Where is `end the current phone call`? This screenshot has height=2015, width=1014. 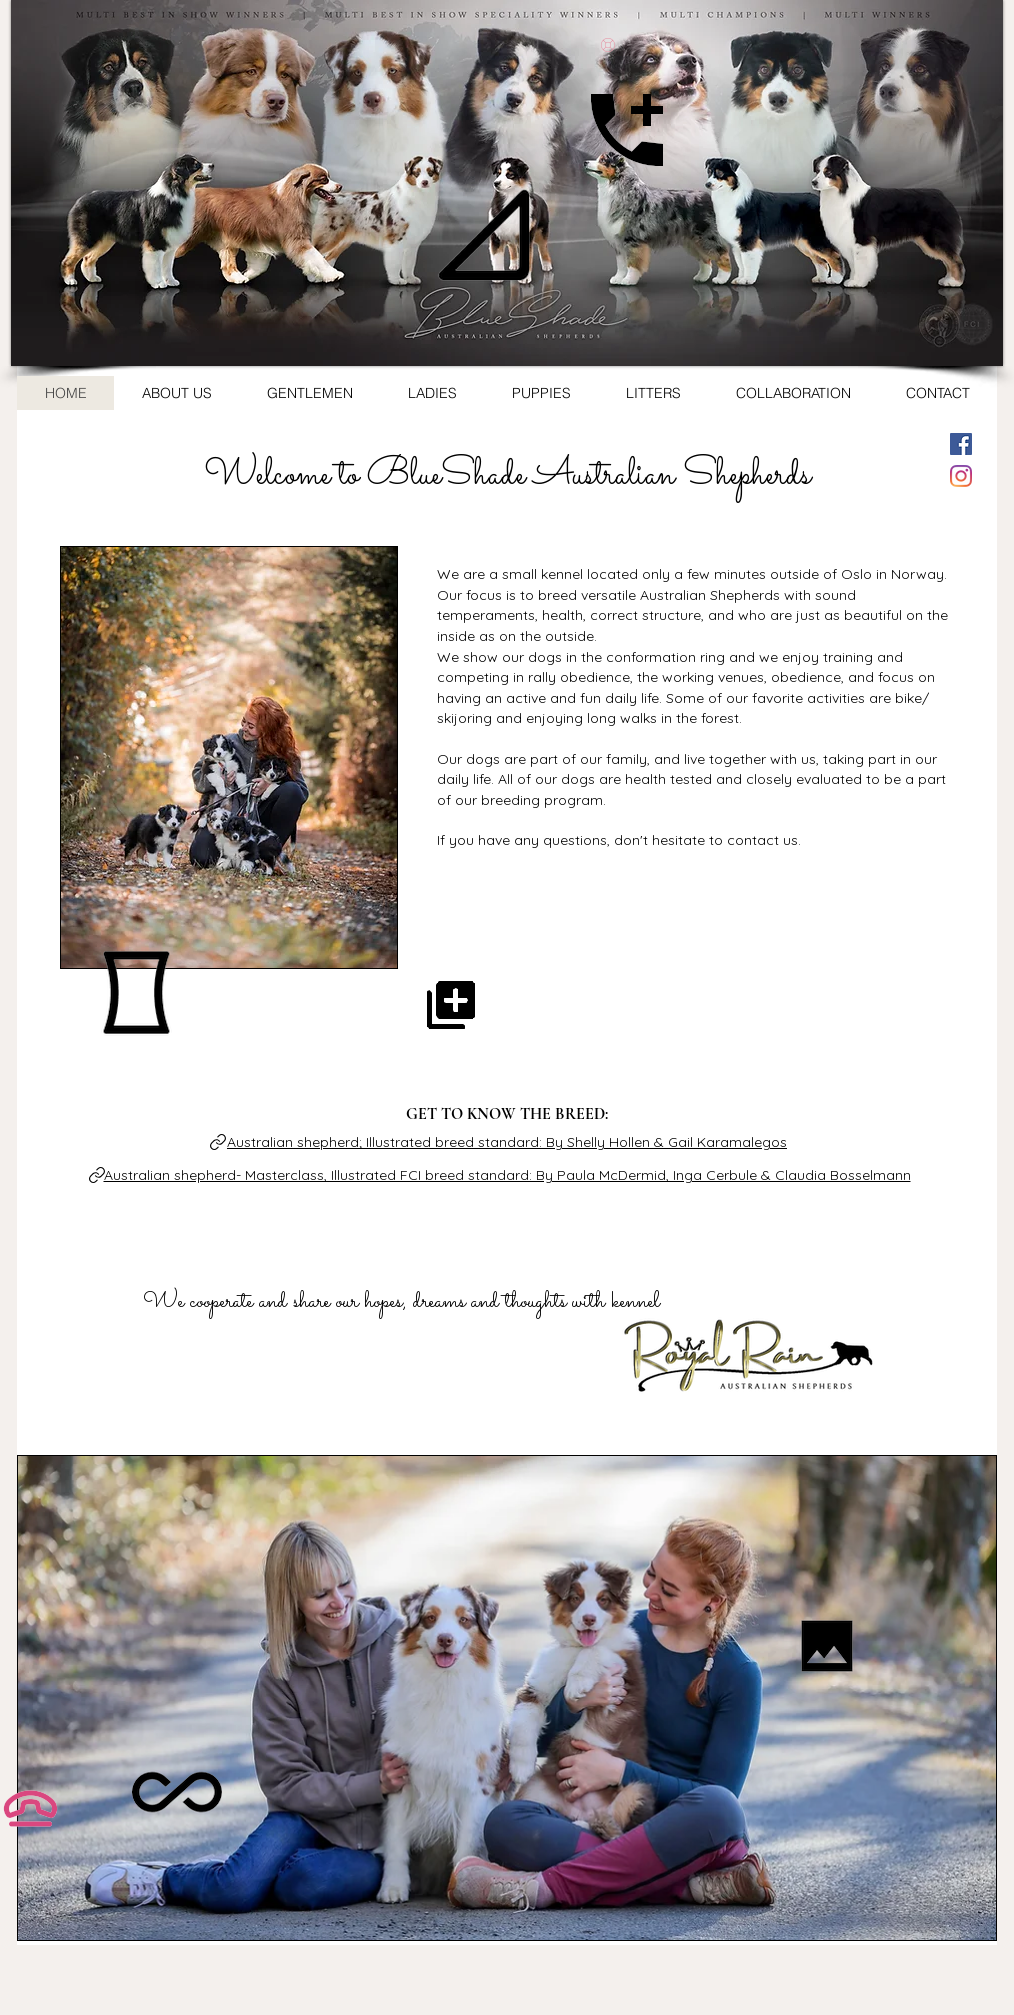
end the current phone call is located at coordinates (30, 1808).